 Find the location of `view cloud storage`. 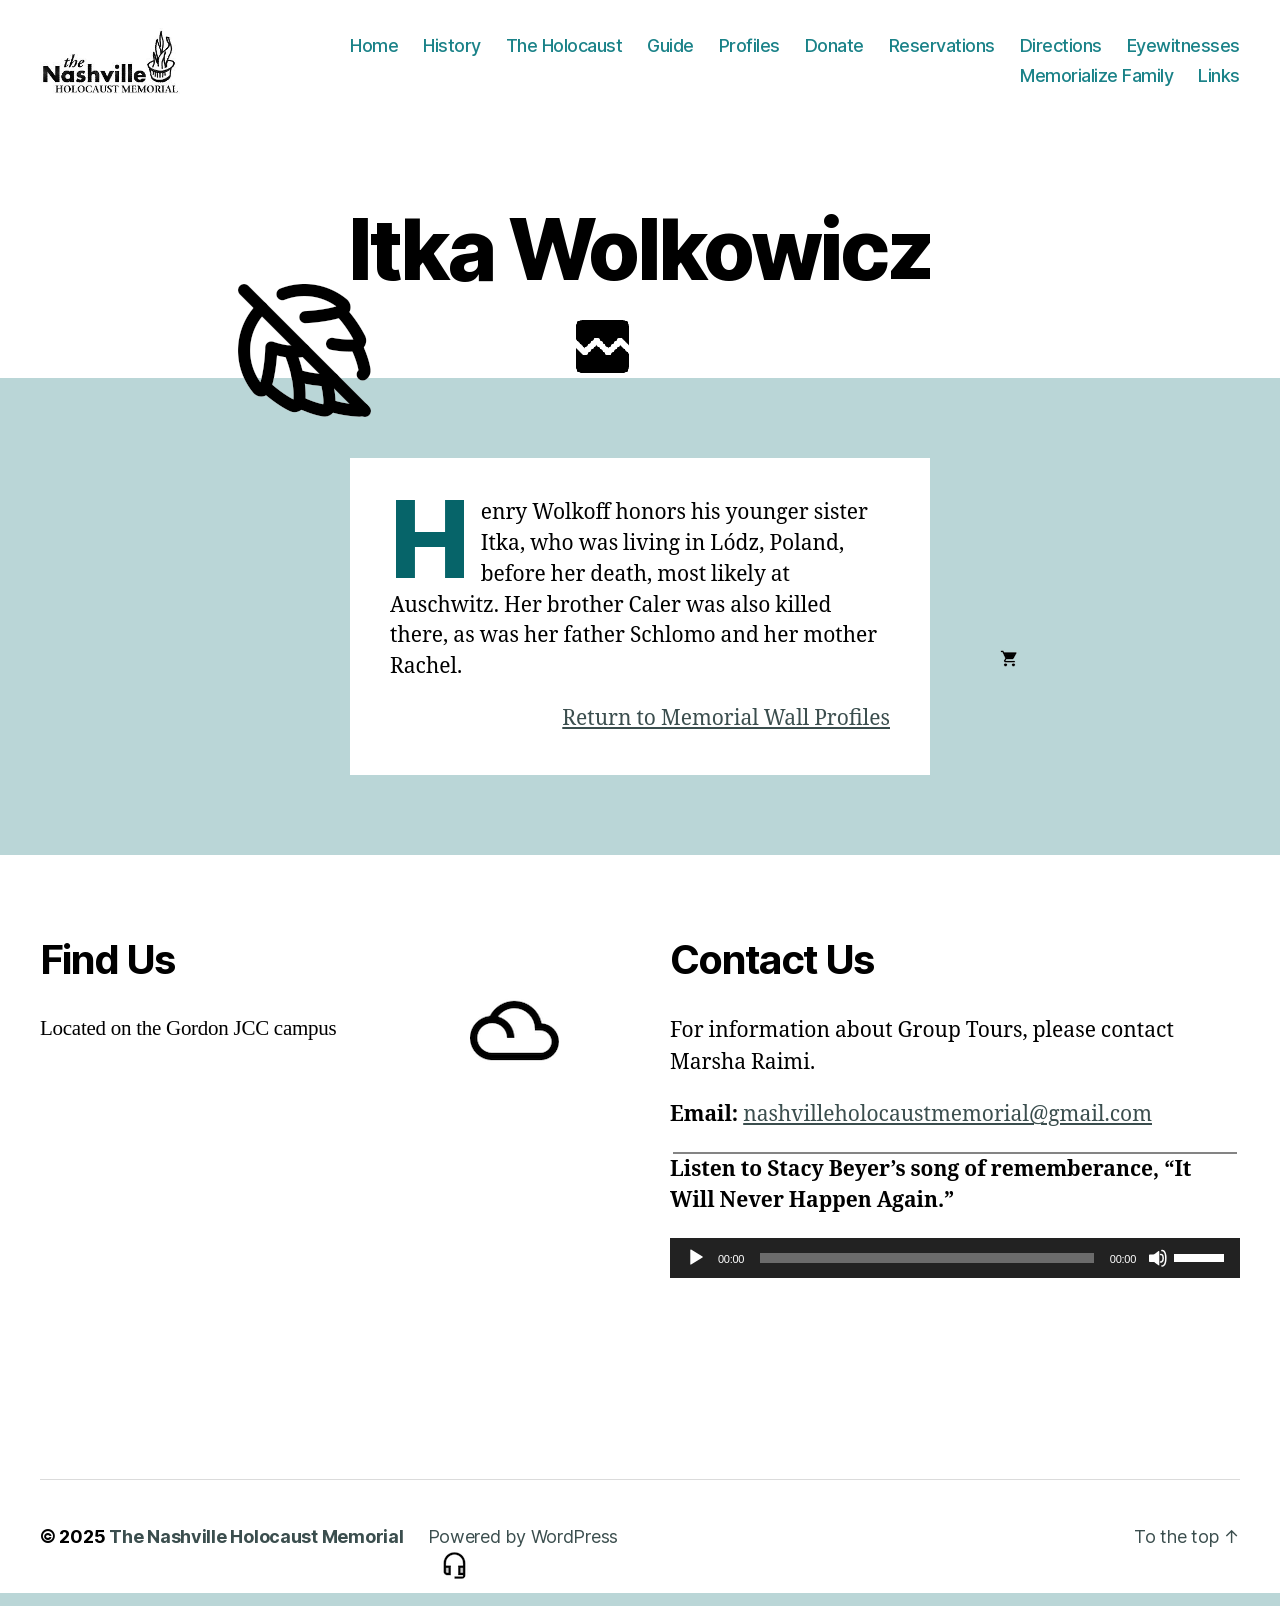

view cloud storage is located at coordinates (514, 1030).